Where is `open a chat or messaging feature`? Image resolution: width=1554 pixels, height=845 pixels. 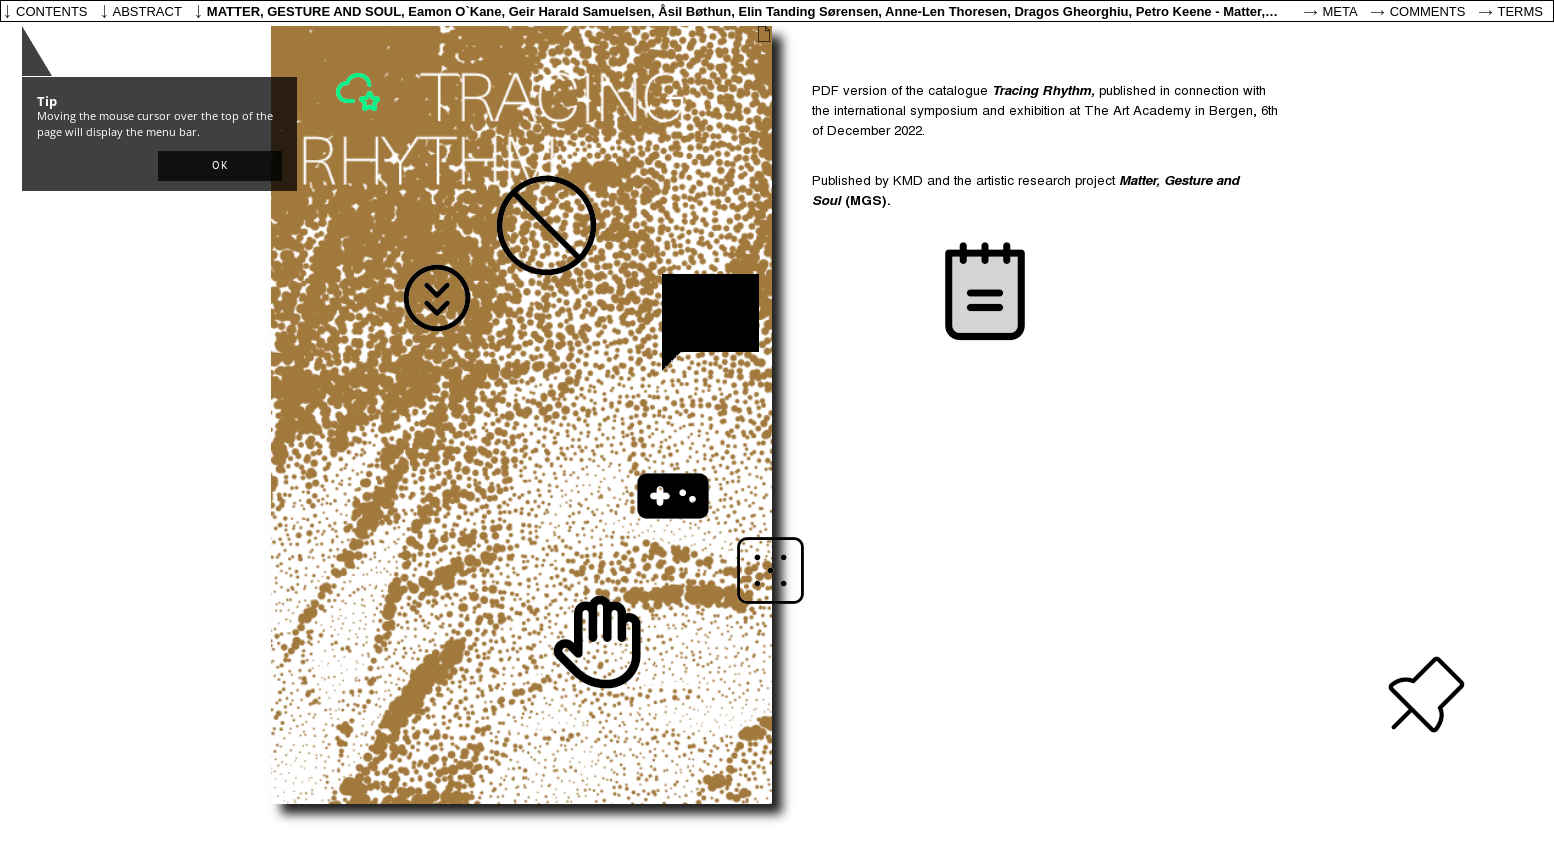 open a chat or messaging feature is located at coordinates (710, 322).